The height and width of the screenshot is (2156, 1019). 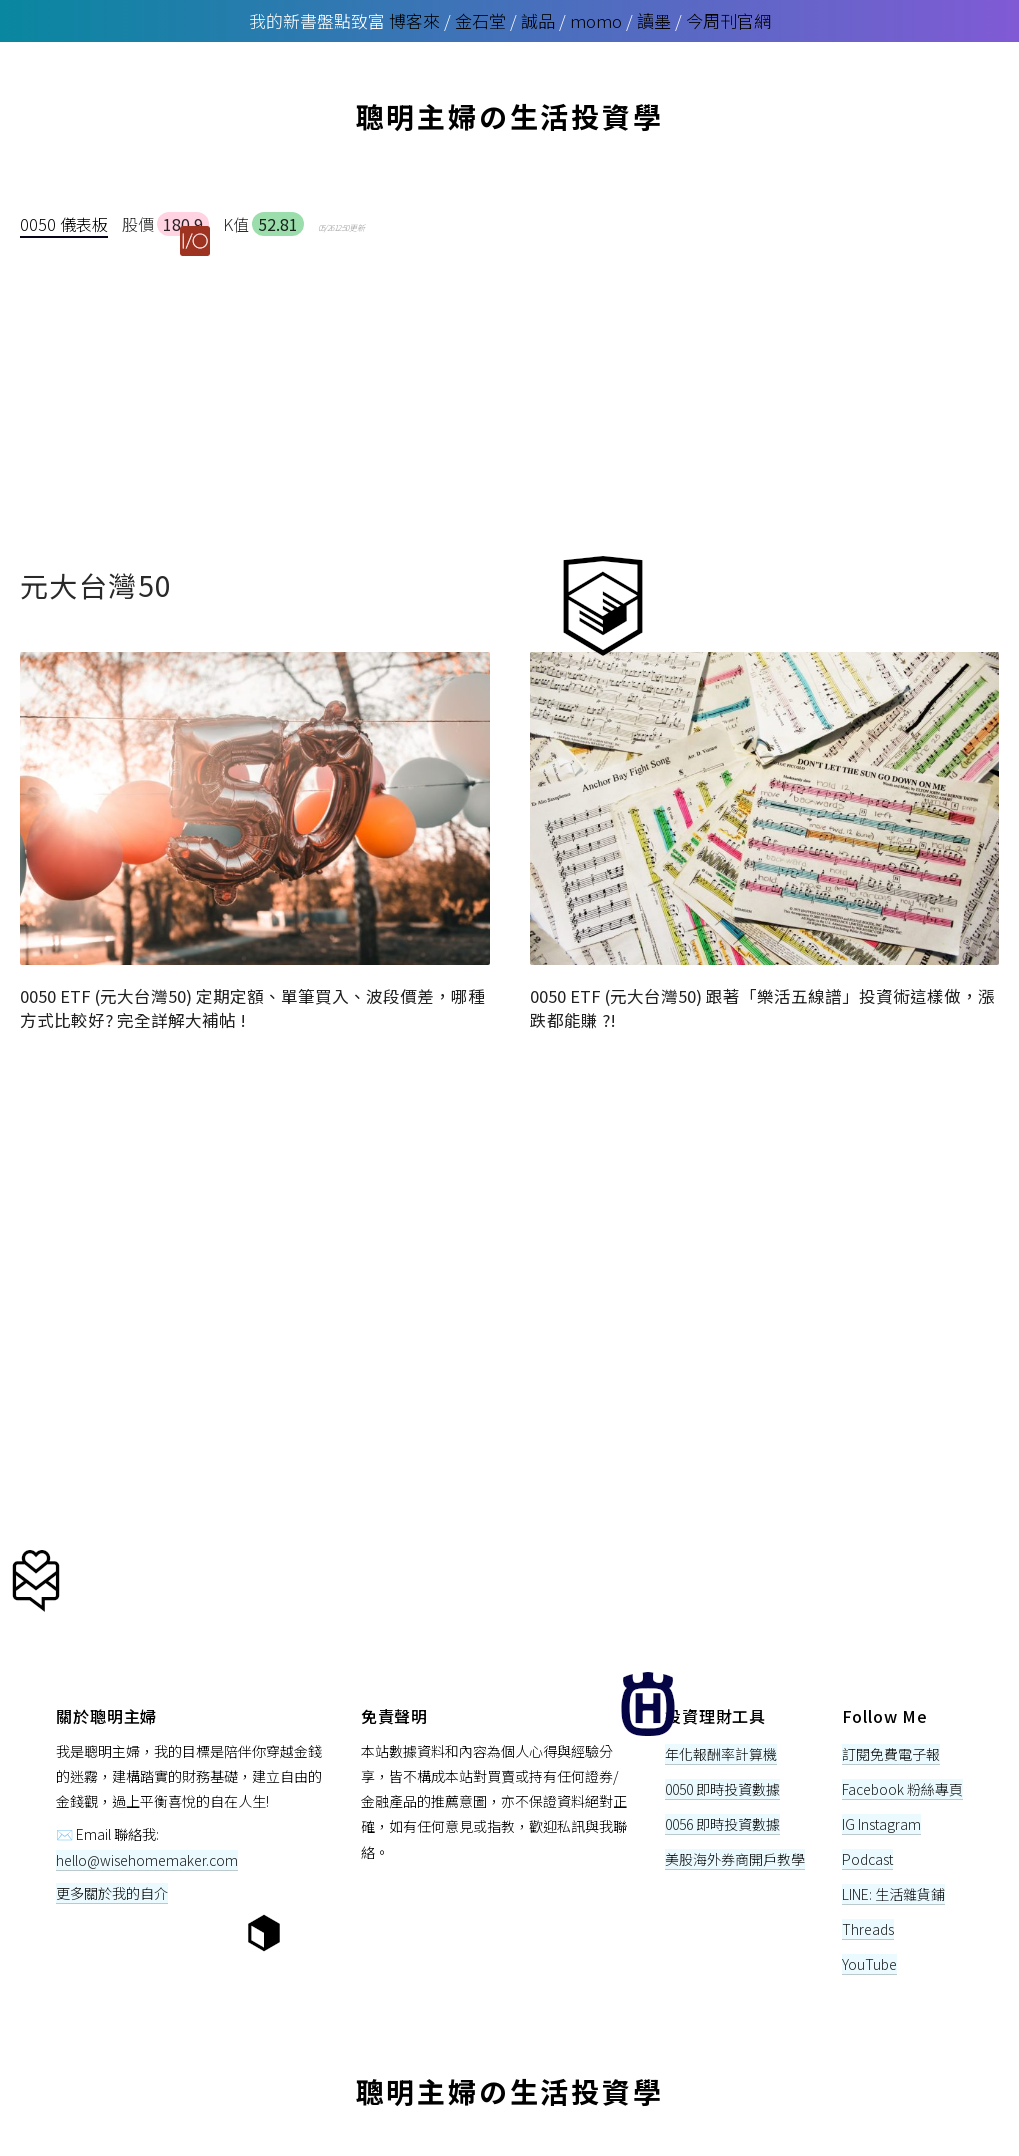 What do you see at coordinates (603, 606) in the screenshot?
I see `htmlacademy brand logo` at bounding box center [603, 606].